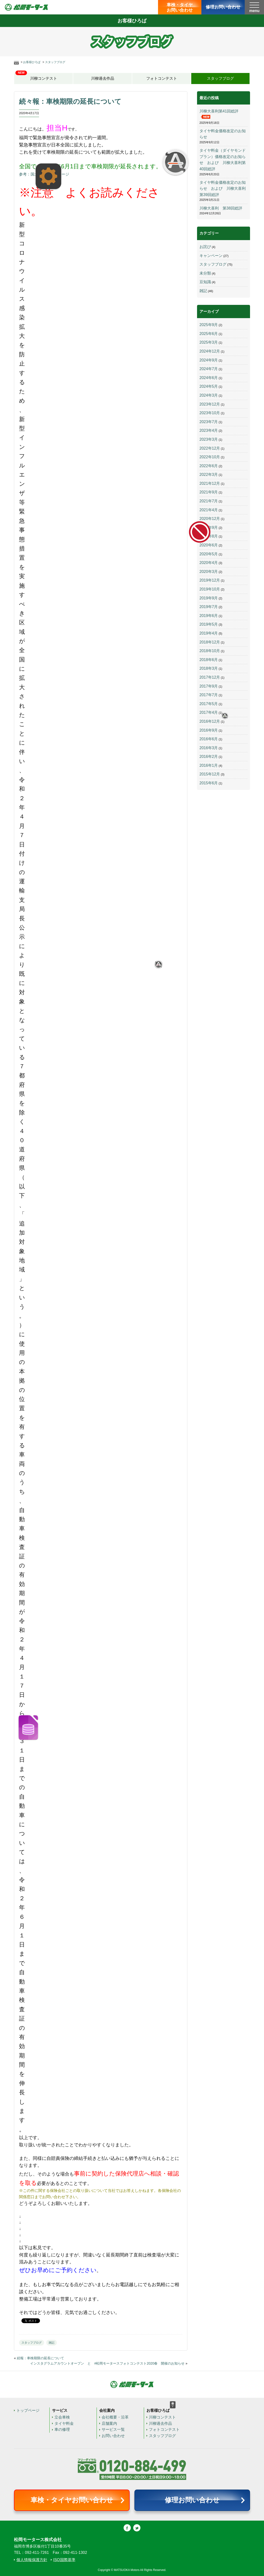 This screenshot has height=2576, width=264. What do you see at coordinates (158, 964) in the screenshot?
I see `check for available system updates` at bounding box center [158, 964].